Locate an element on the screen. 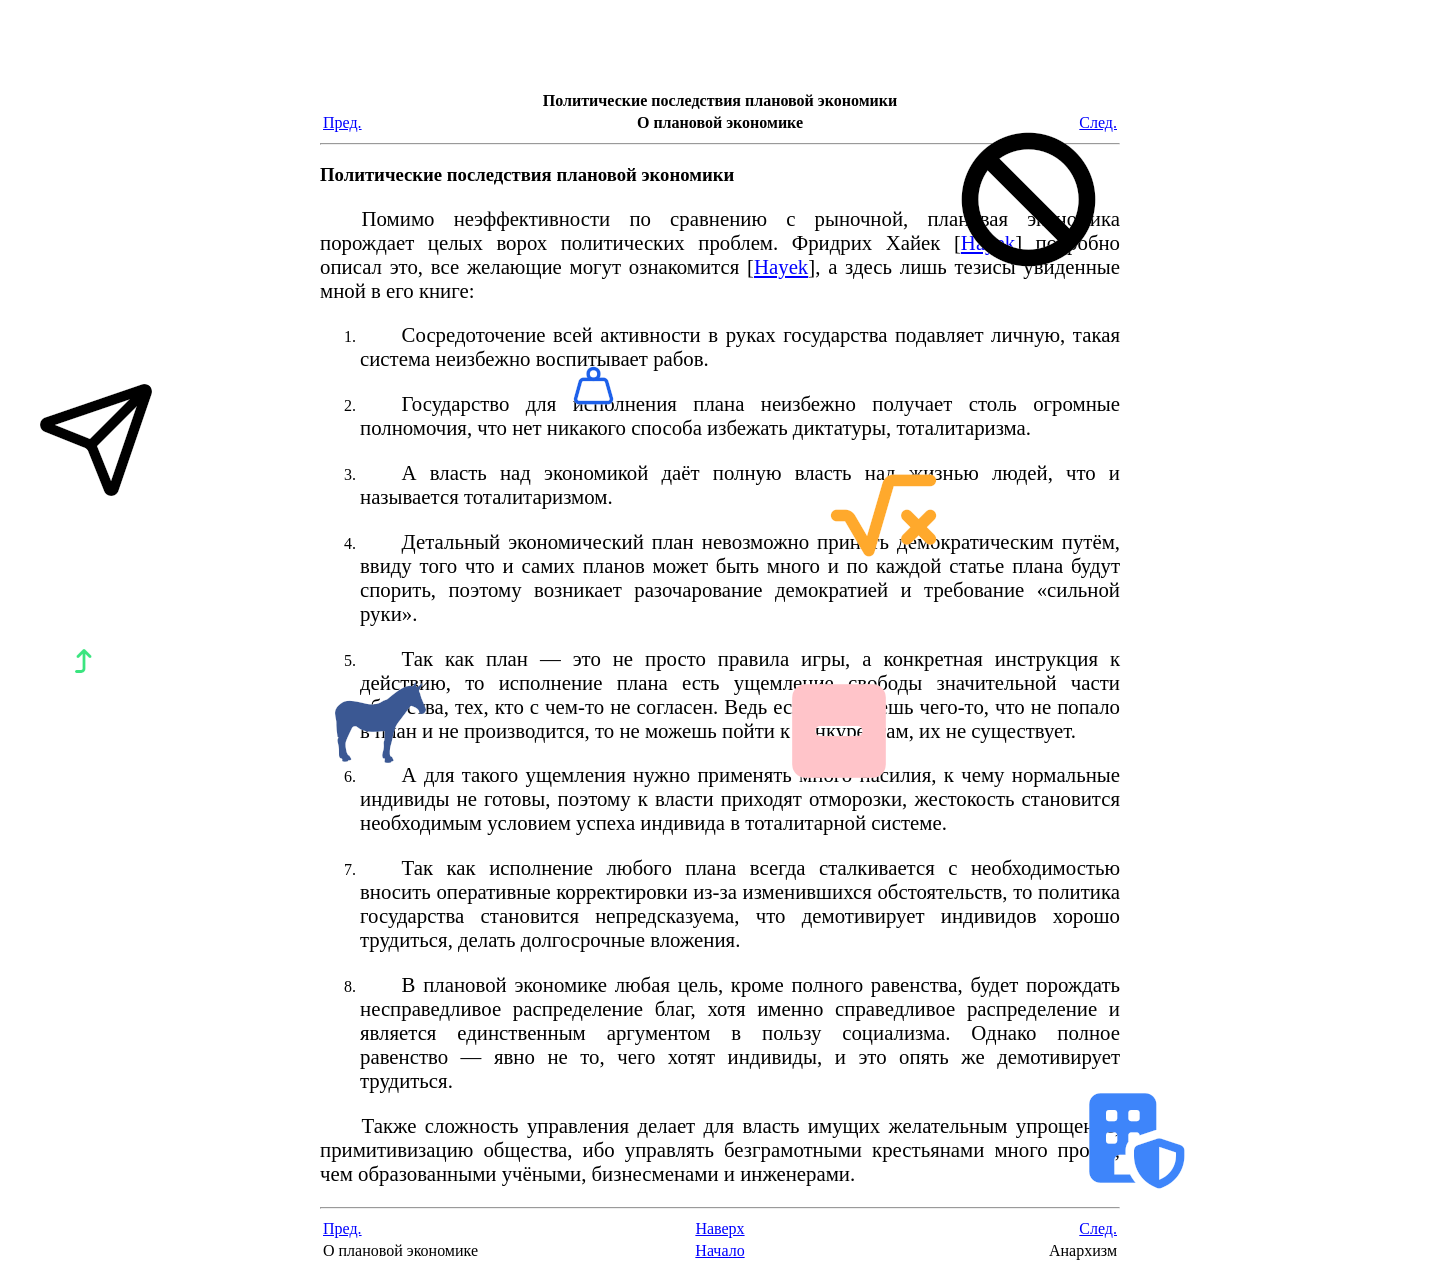  visit Sticker Mule website or app is located at coordinates (380, 722).